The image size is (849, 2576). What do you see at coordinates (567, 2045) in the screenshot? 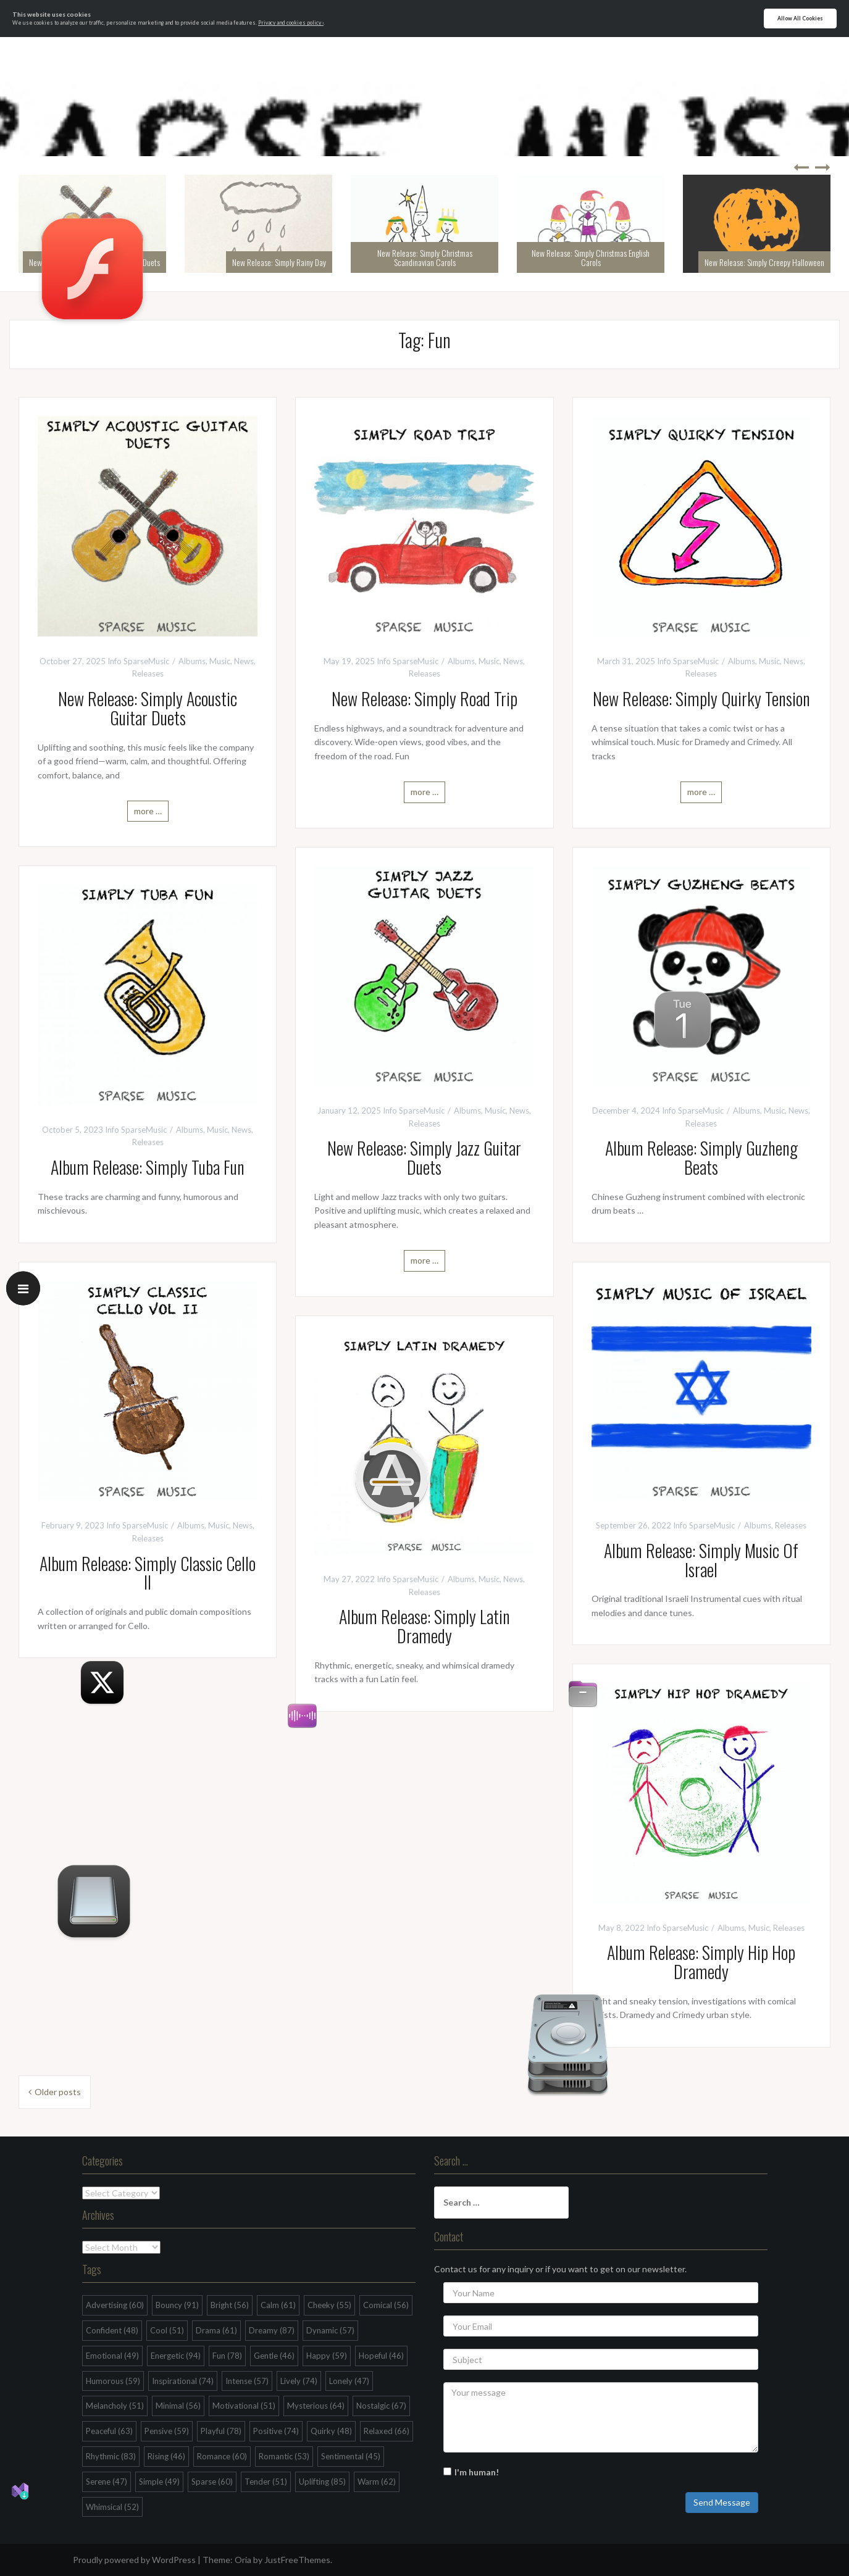
I see `access multiple connected storage drives` at bounding box center [567, 2045].